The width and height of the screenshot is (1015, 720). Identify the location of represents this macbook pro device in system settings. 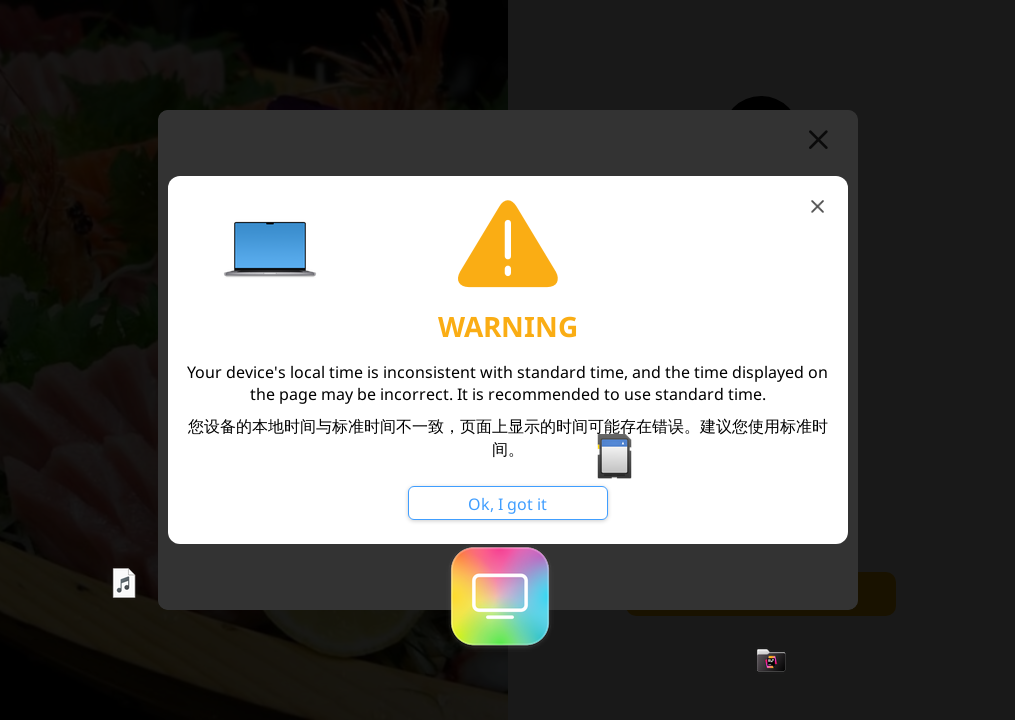
(270, 246).